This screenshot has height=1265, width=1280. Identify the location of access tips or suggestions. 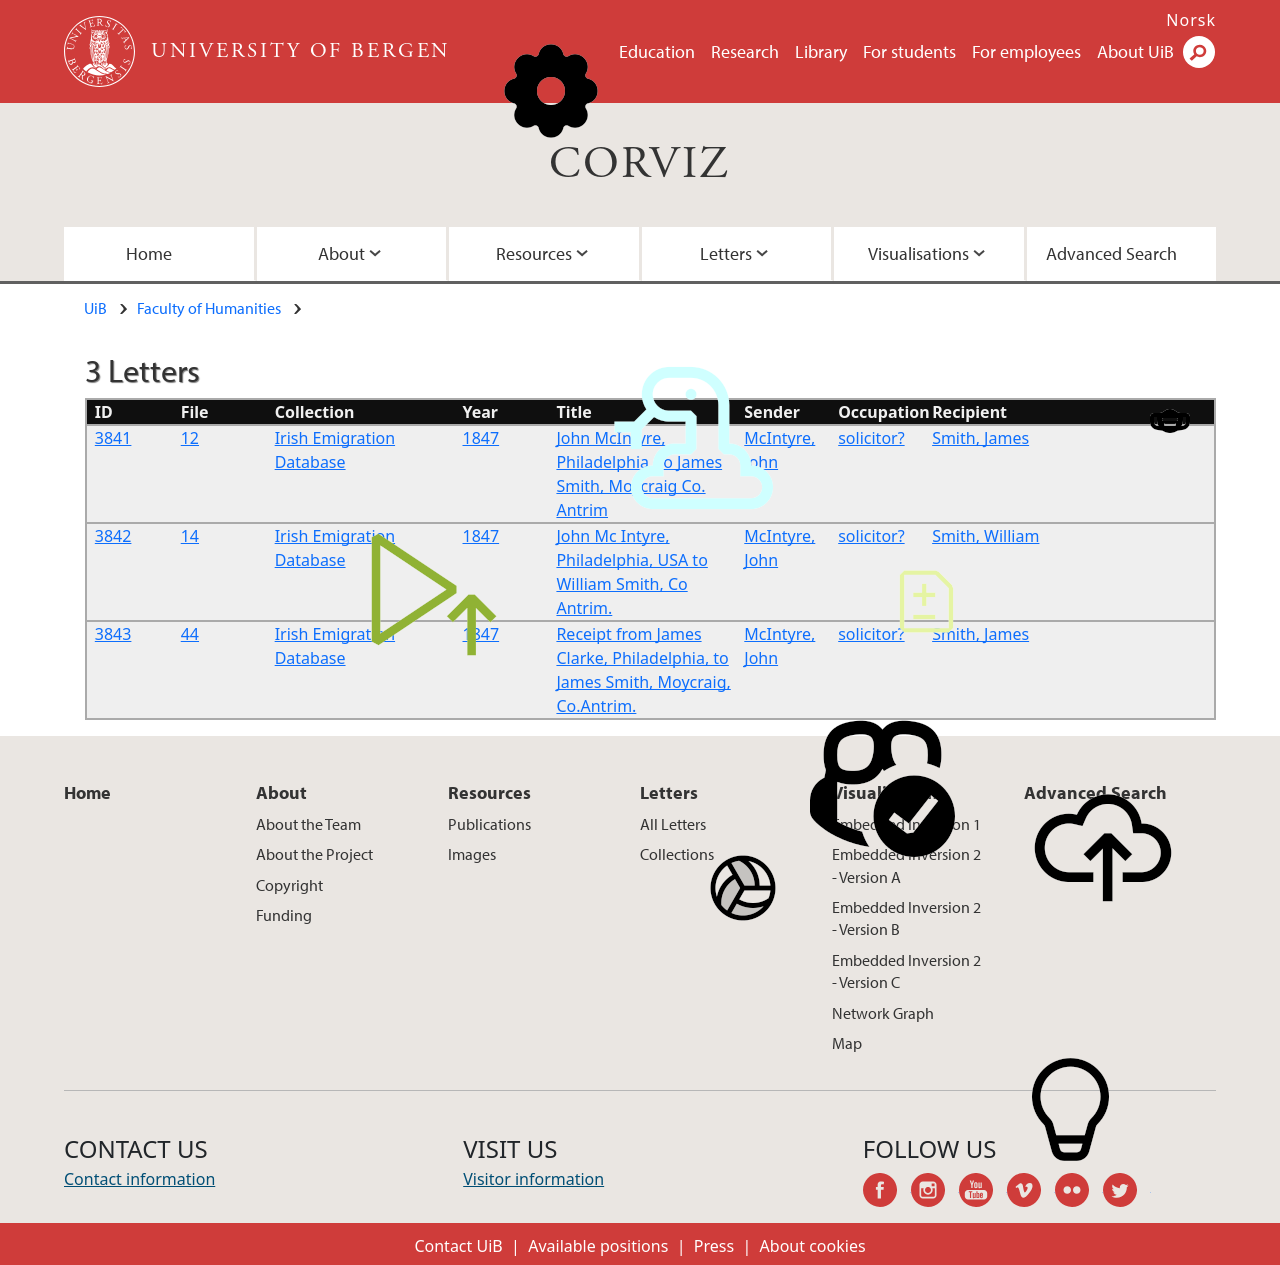
(1070, 1109).